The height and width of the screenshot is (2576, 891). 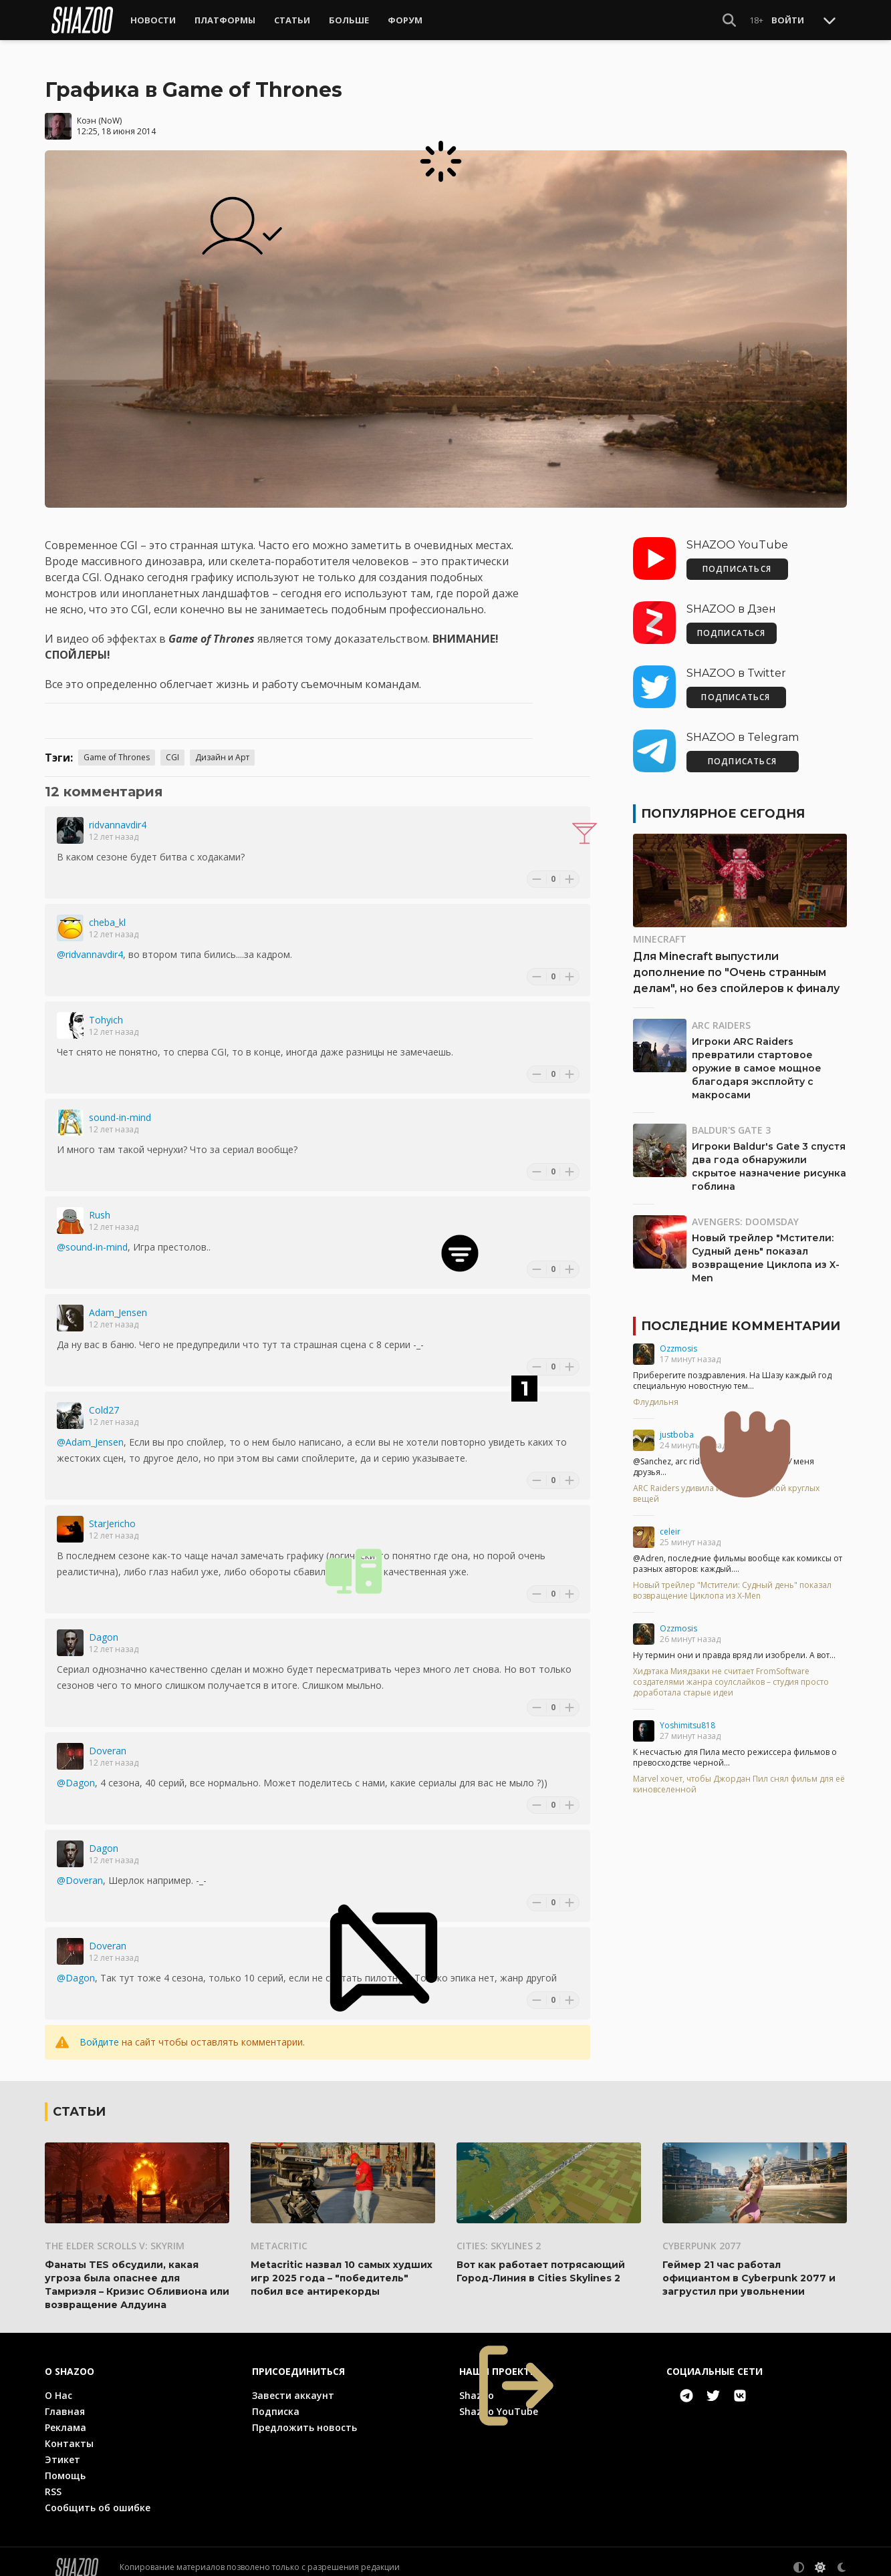 What do you see at coordinates (584, 833) in the screenshot?
I see `browse bar or cocktail menu` at bounding box center [584, 833].